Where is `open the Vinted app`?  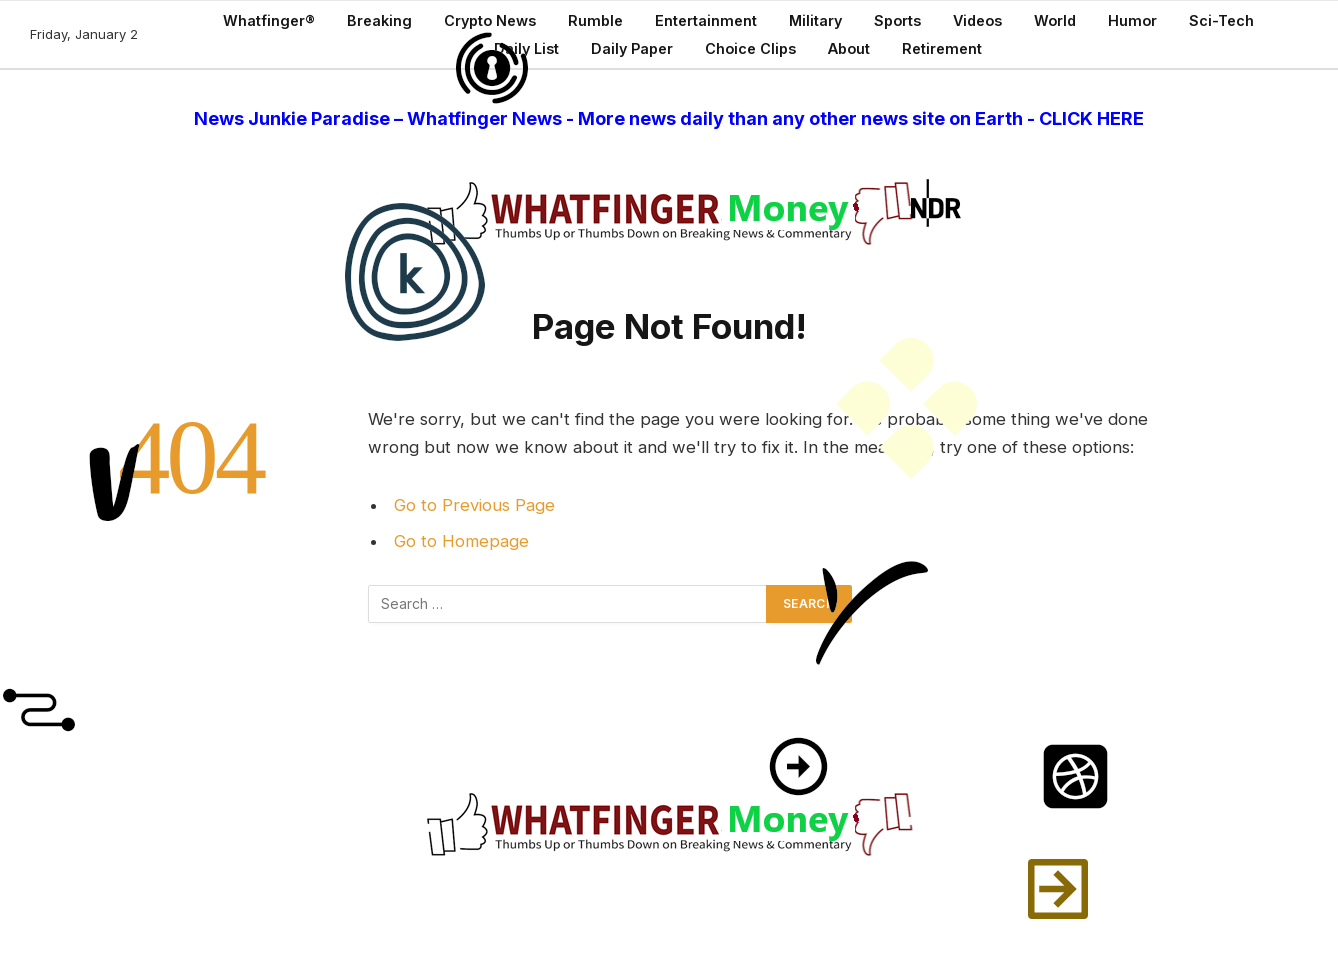 open the Vinted app is located at coordinates (114, 482).